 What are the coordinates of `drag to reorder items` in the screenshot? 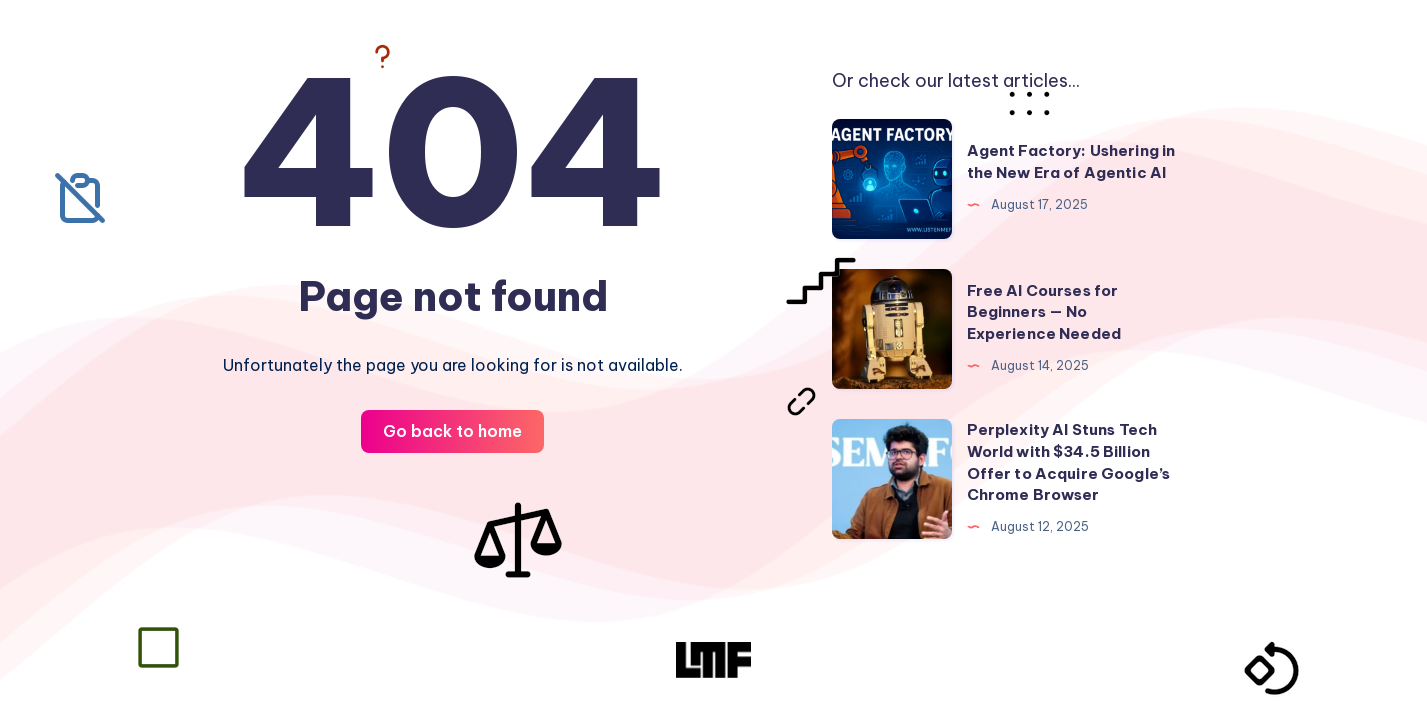 It's located at (1029, 103).